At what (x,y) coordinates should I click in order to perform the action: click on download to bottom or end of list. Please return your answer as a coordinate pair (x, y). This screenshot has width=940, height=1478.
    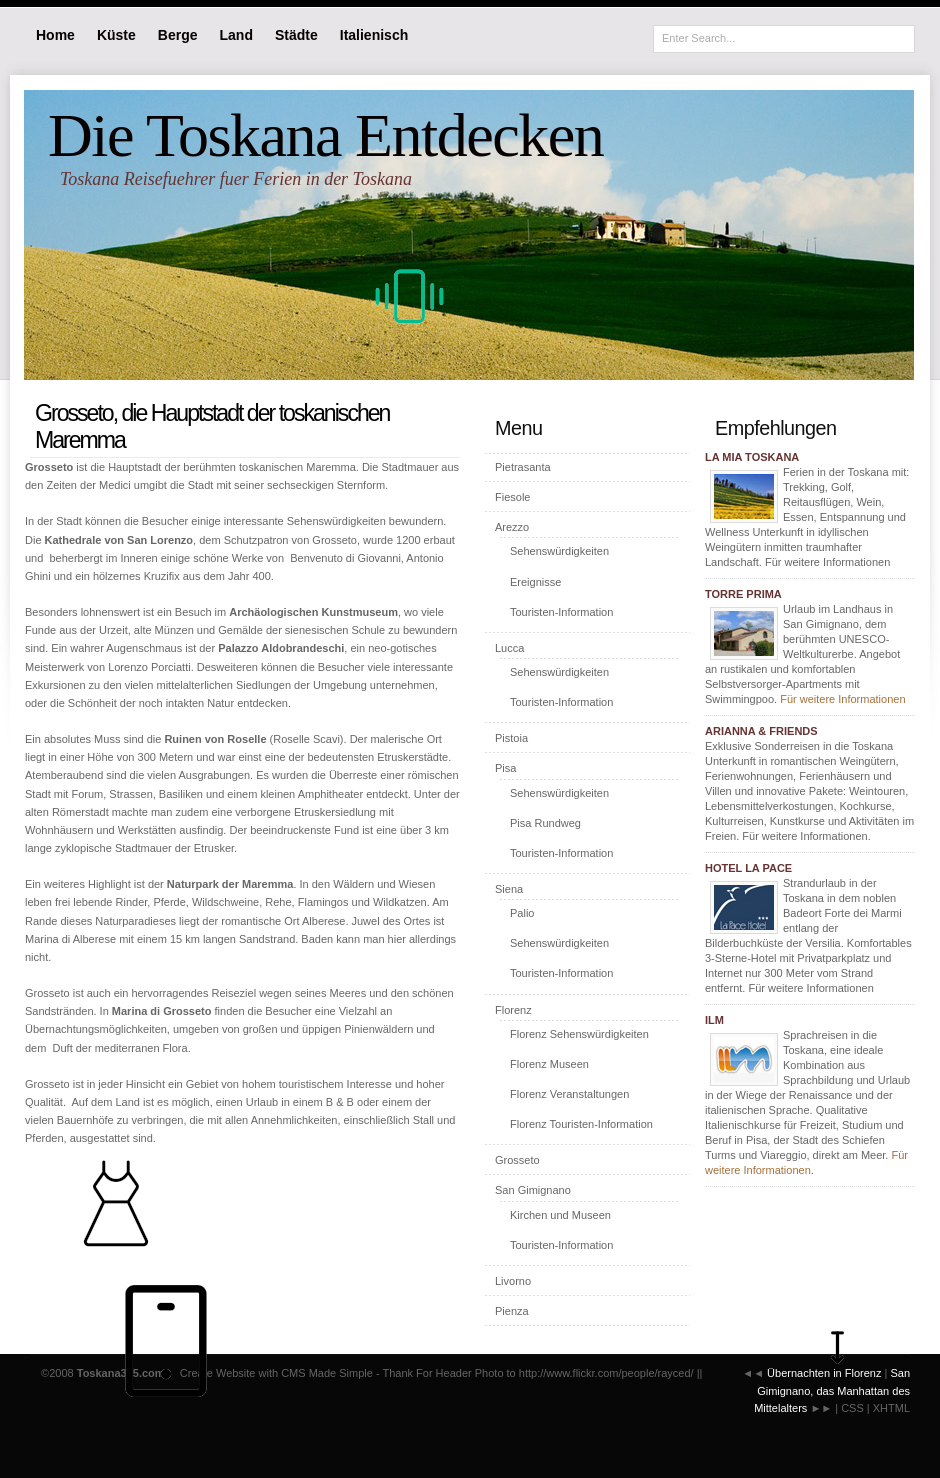
    Looking at the image, I should click on (837, 1347).